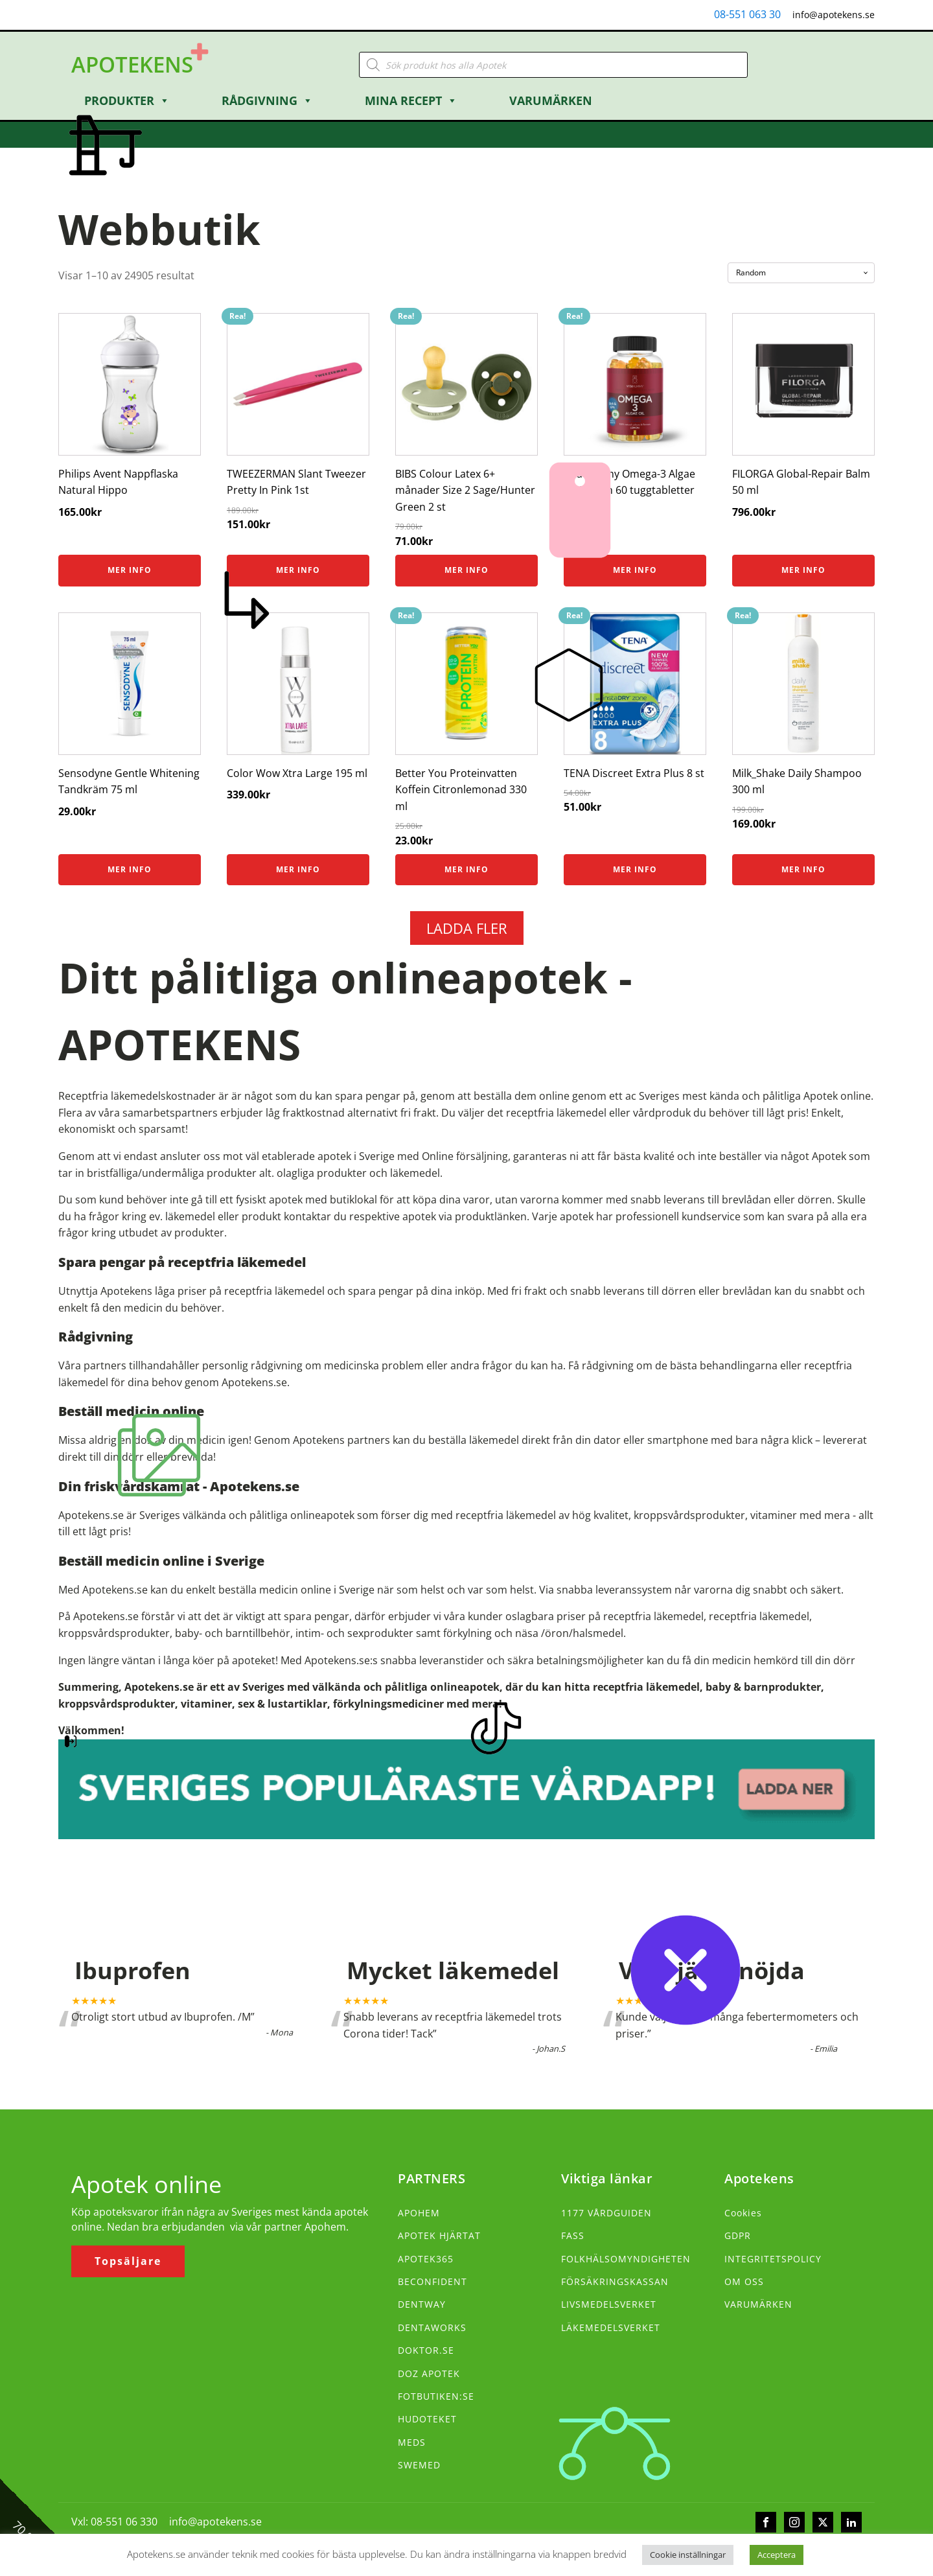 Image resolution: width=933 pixels, height=2576 pixels. I want to click on move element to the right, so click(71, 1741).